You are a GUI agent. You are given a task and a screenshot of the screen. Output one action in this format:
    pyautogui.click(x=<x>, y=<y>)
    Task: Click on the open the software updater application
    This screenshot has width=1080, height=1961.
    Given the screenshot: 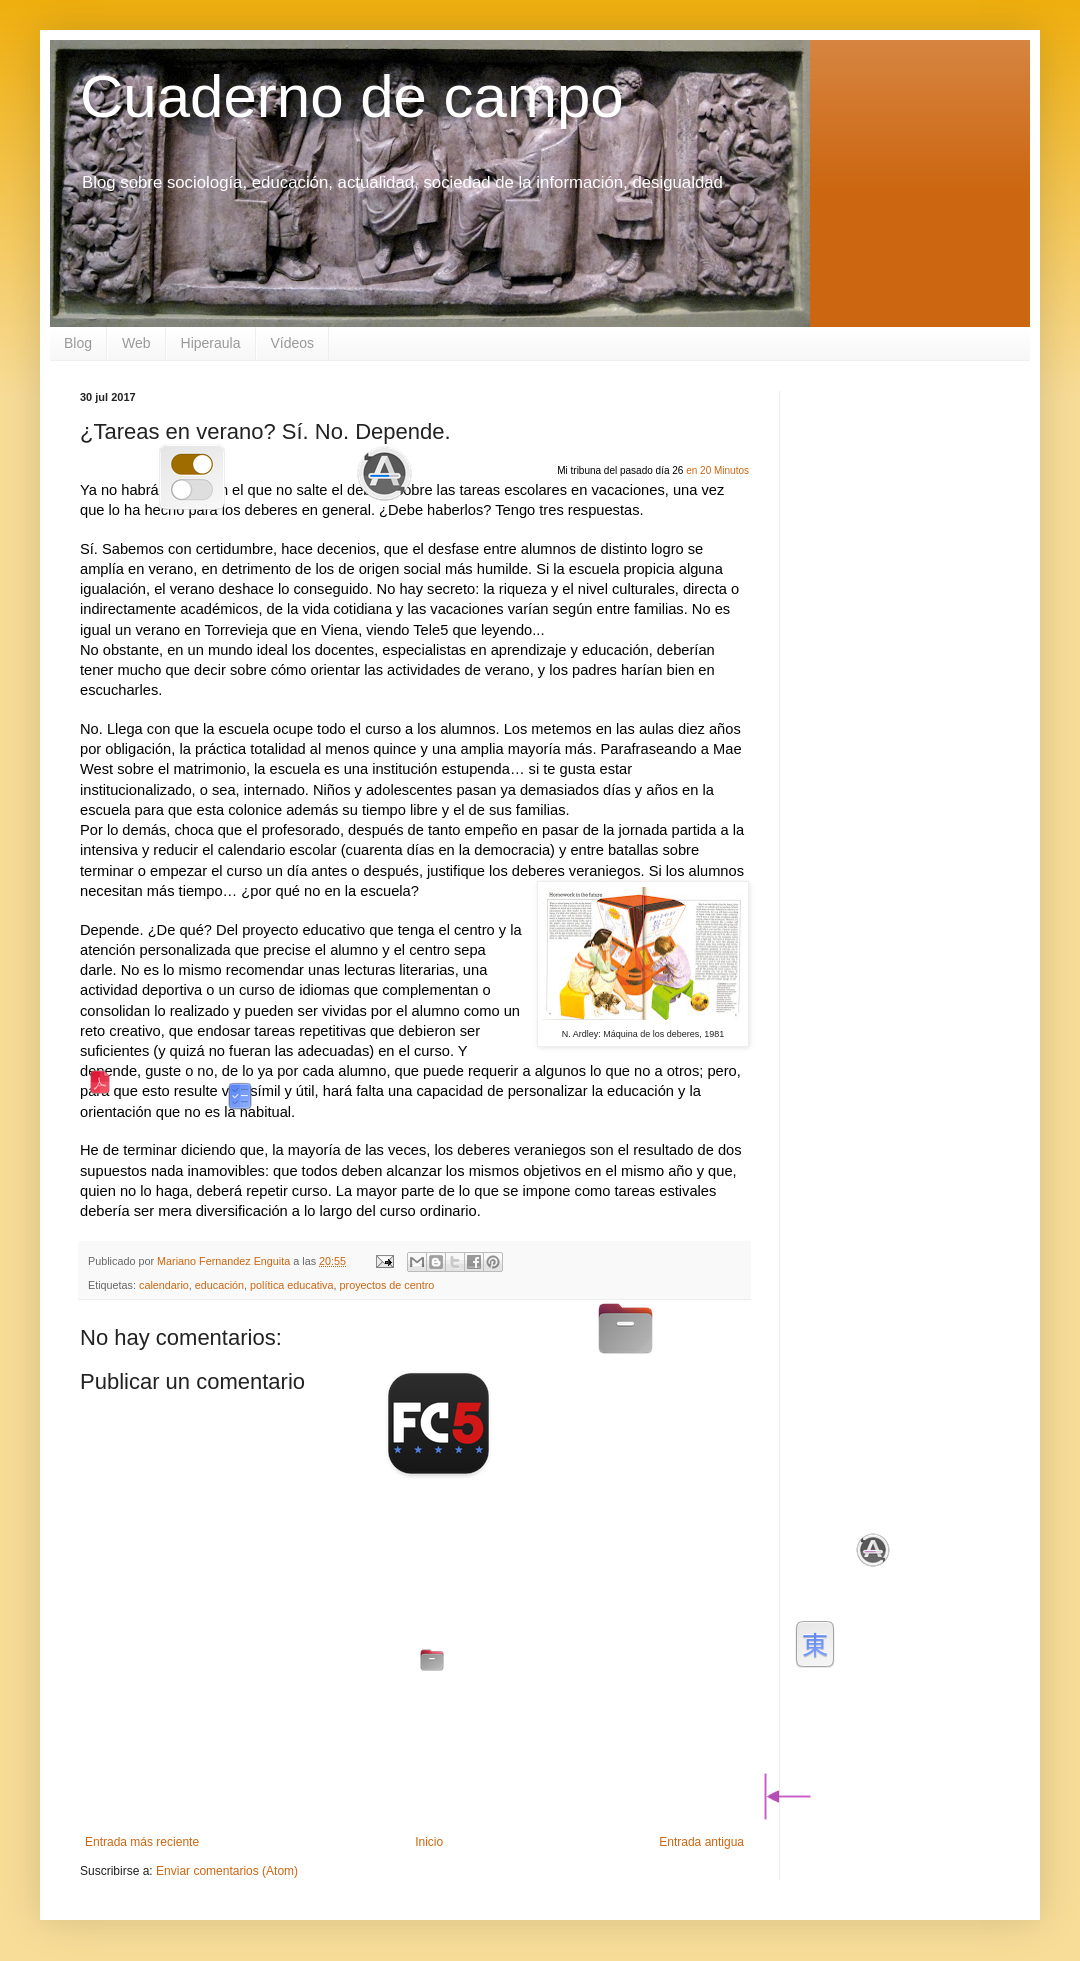 What is the action you would take?
    pyautogui.click(x=384, y=473)
    